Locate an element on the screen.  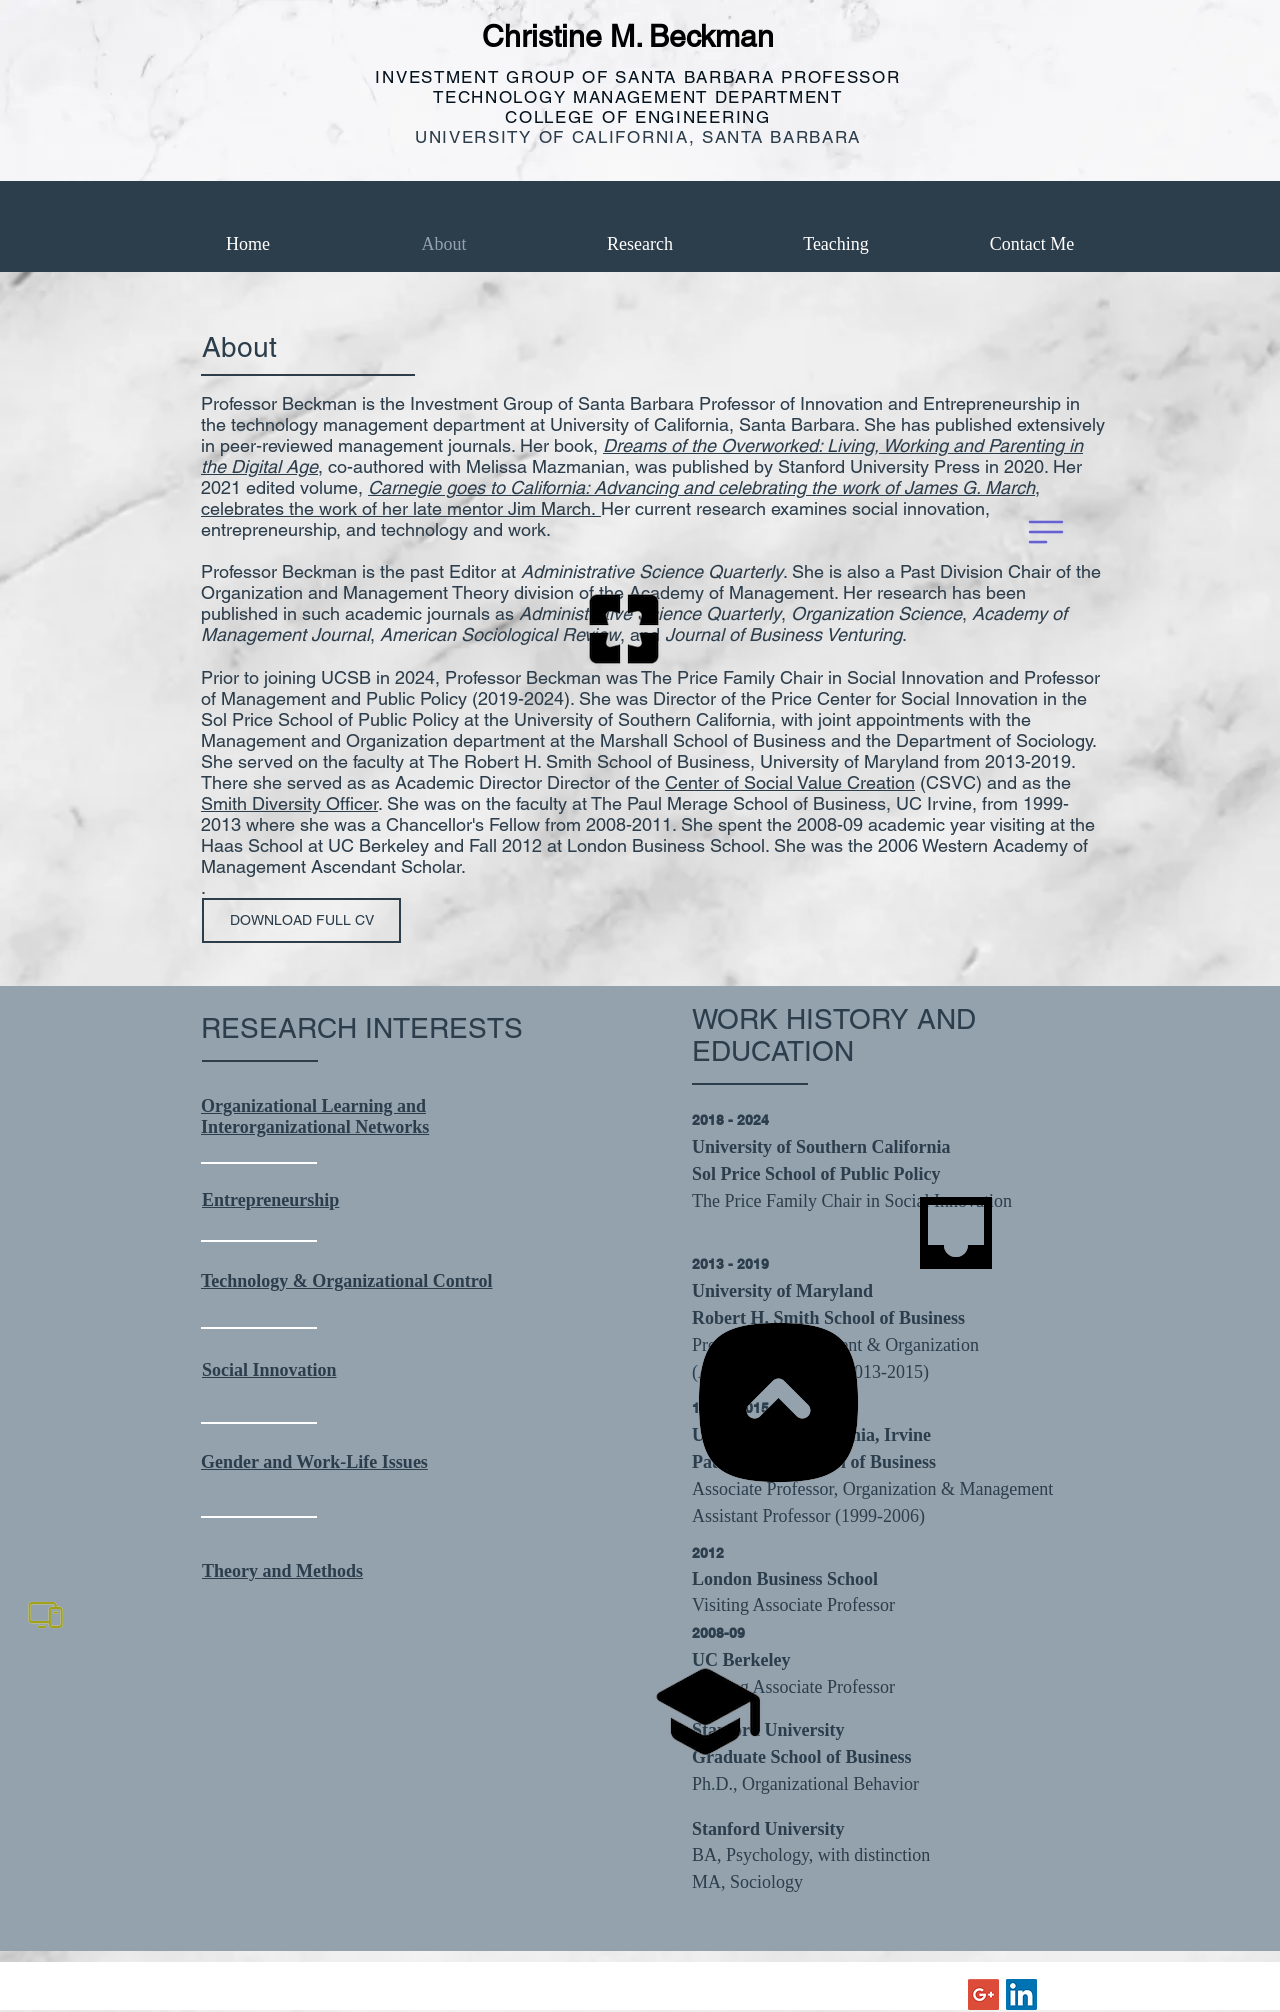
open navigation menu is located at coordinates (1046, 532).